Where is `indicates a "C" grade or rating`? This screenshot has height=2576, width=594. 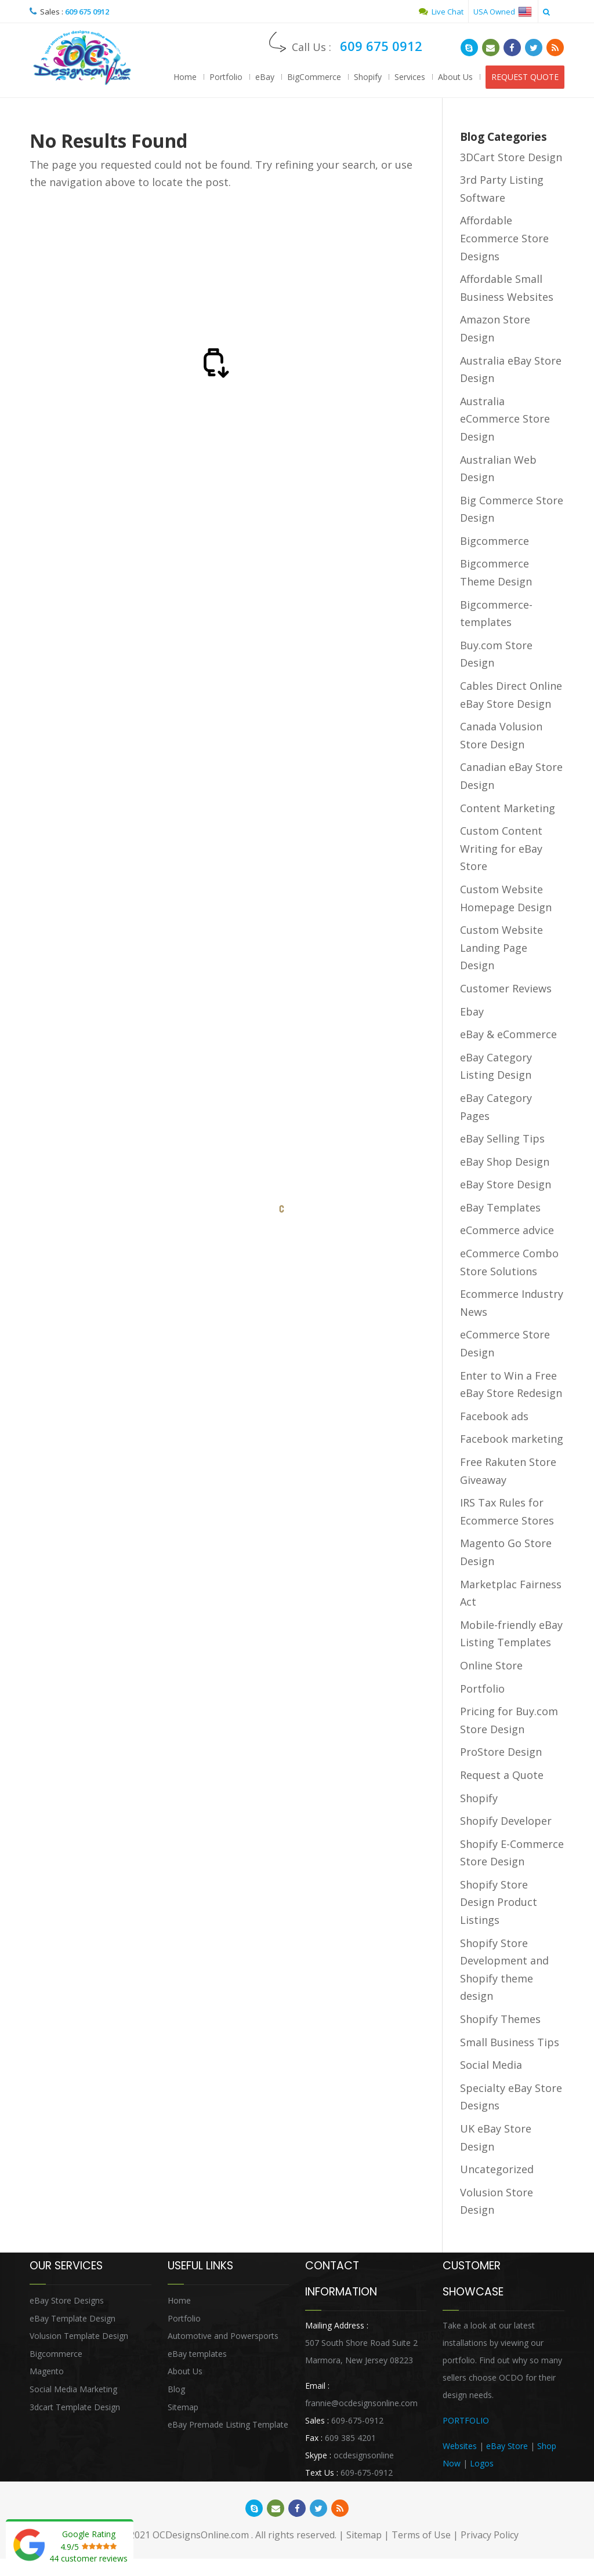 indicates a "C" grade or rating is located at coordinates (281, 1209).